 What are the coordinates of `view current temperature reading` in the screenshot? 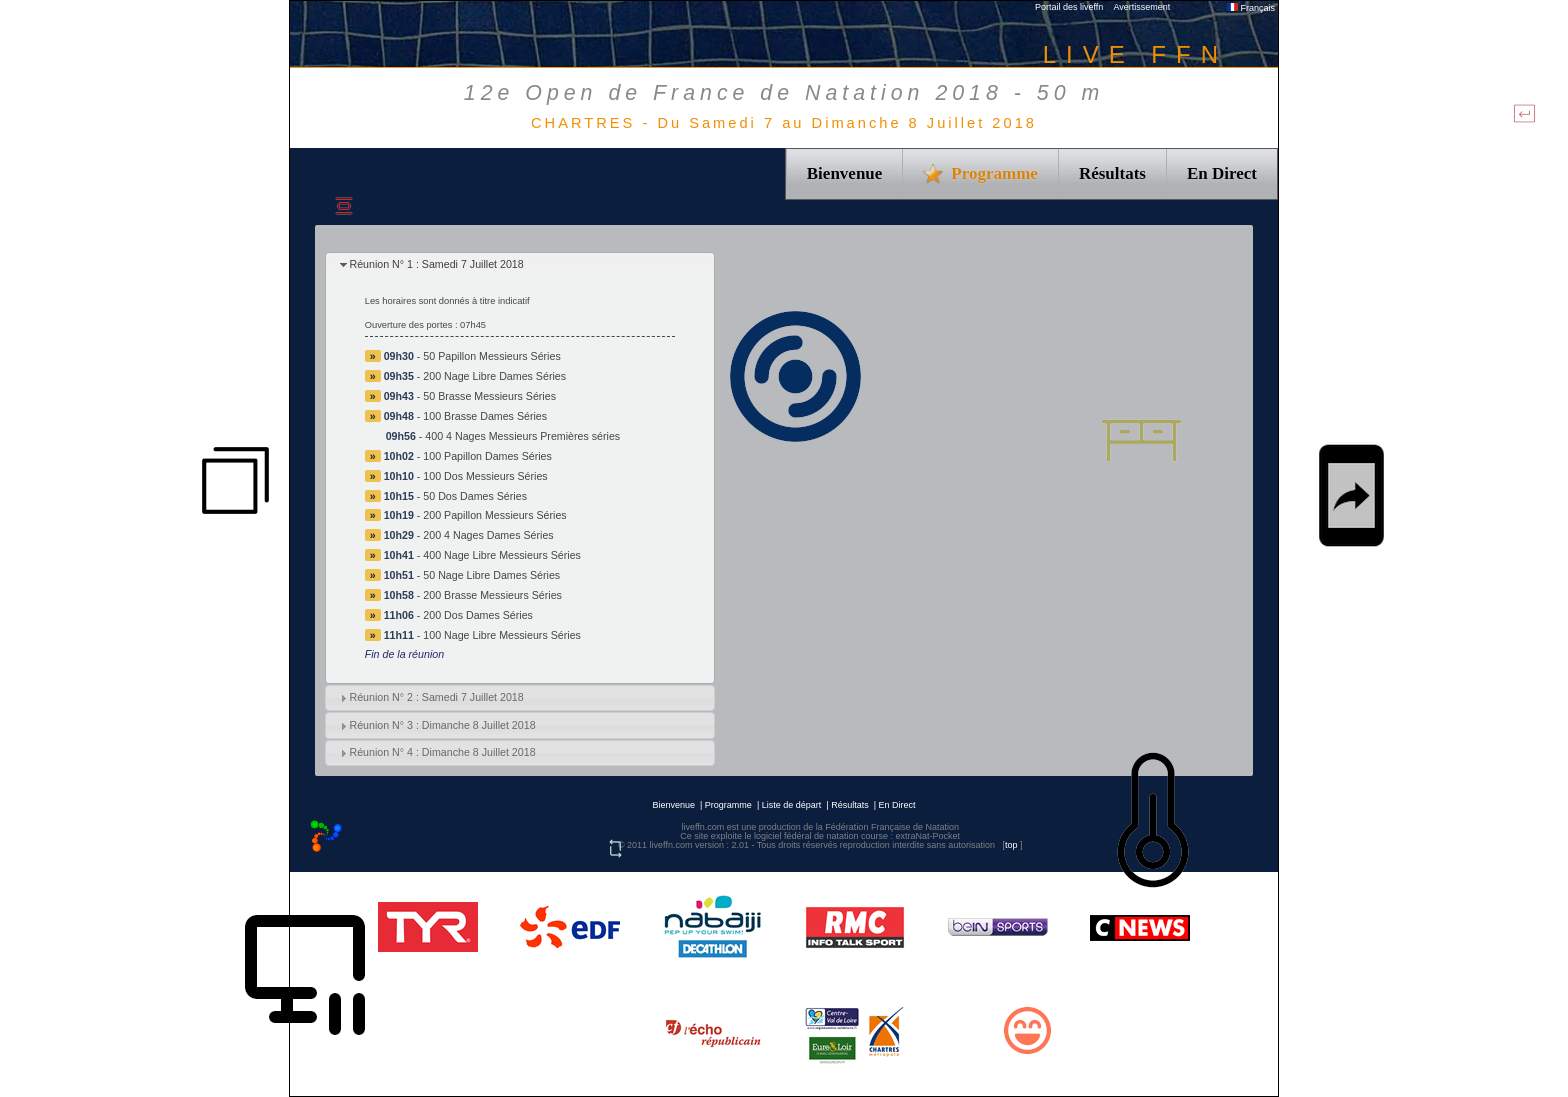 It's located at (1153, 820).